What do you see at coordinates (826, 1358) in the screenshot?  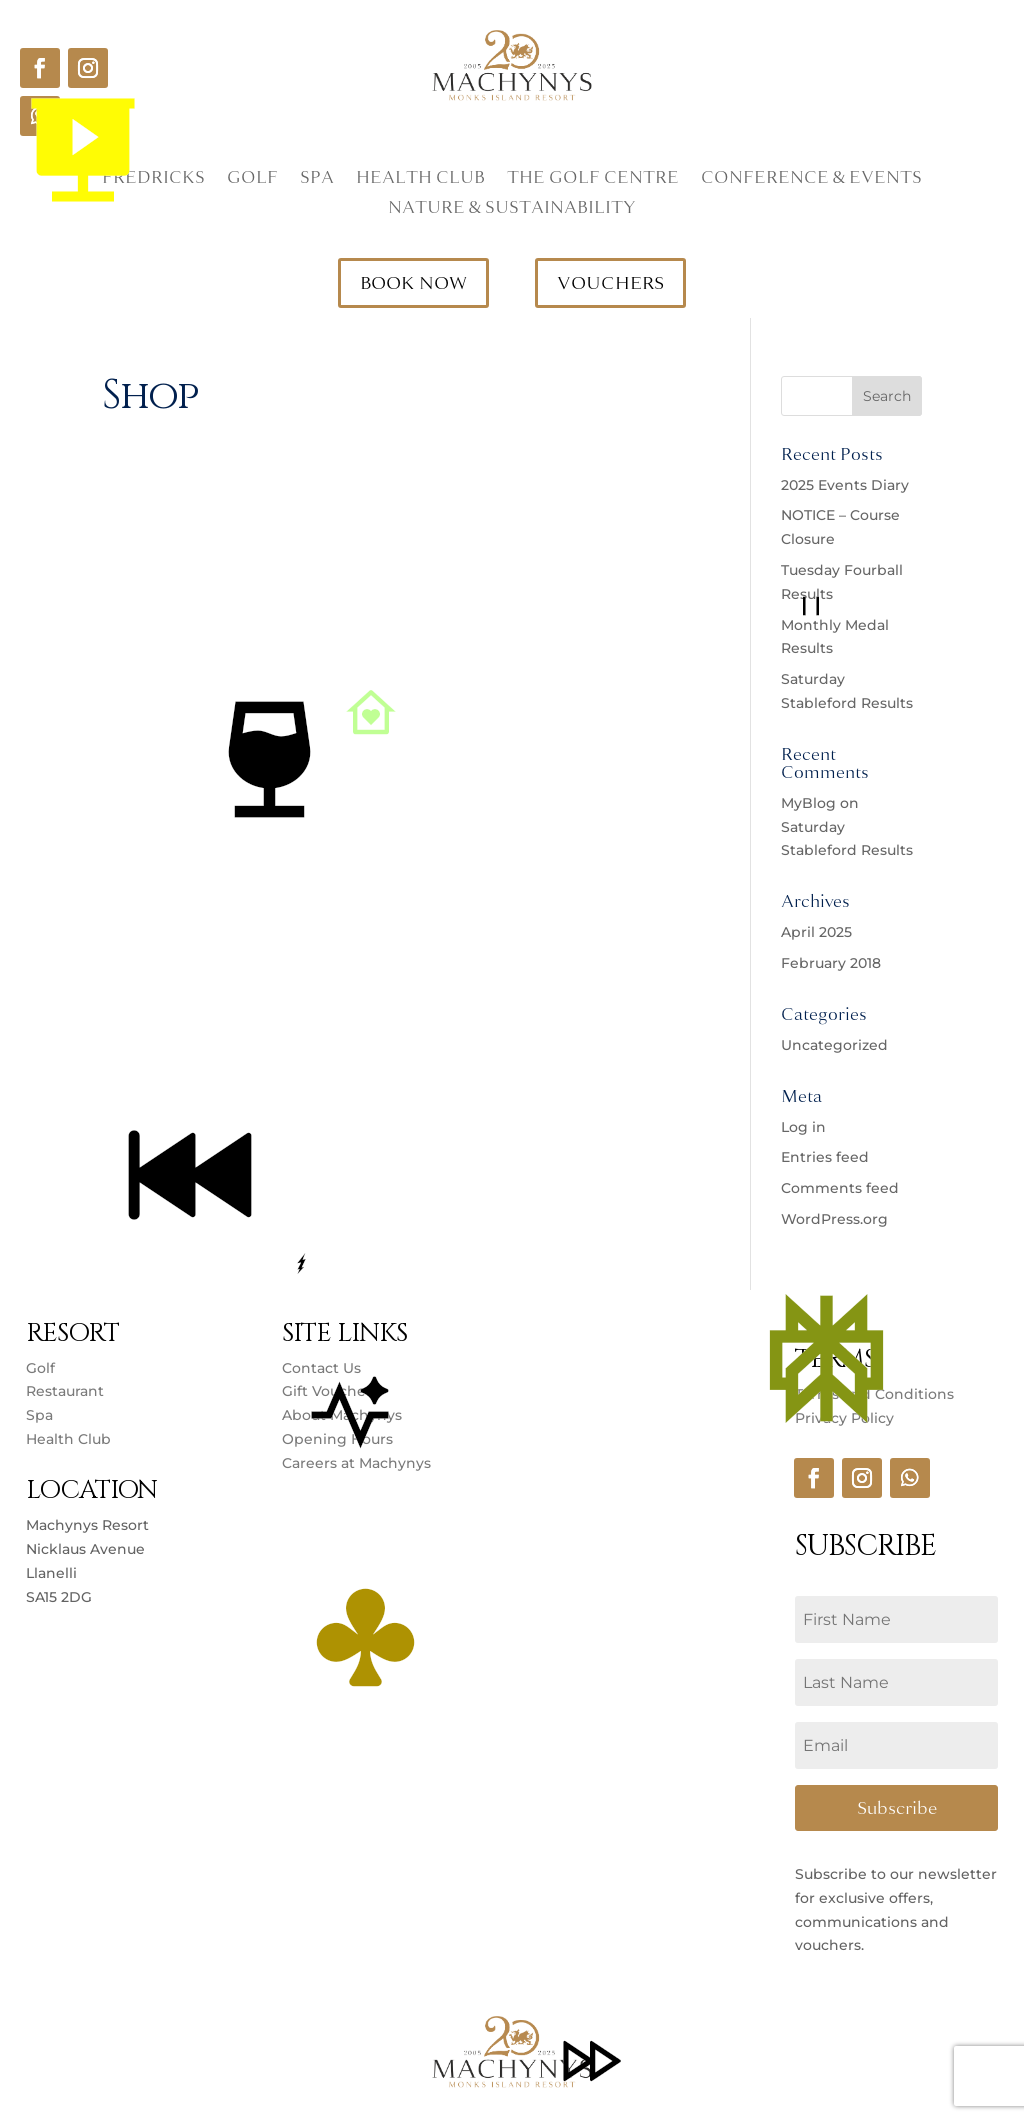 I see `open perplexity ai app` at bounding box center [826, 1358].